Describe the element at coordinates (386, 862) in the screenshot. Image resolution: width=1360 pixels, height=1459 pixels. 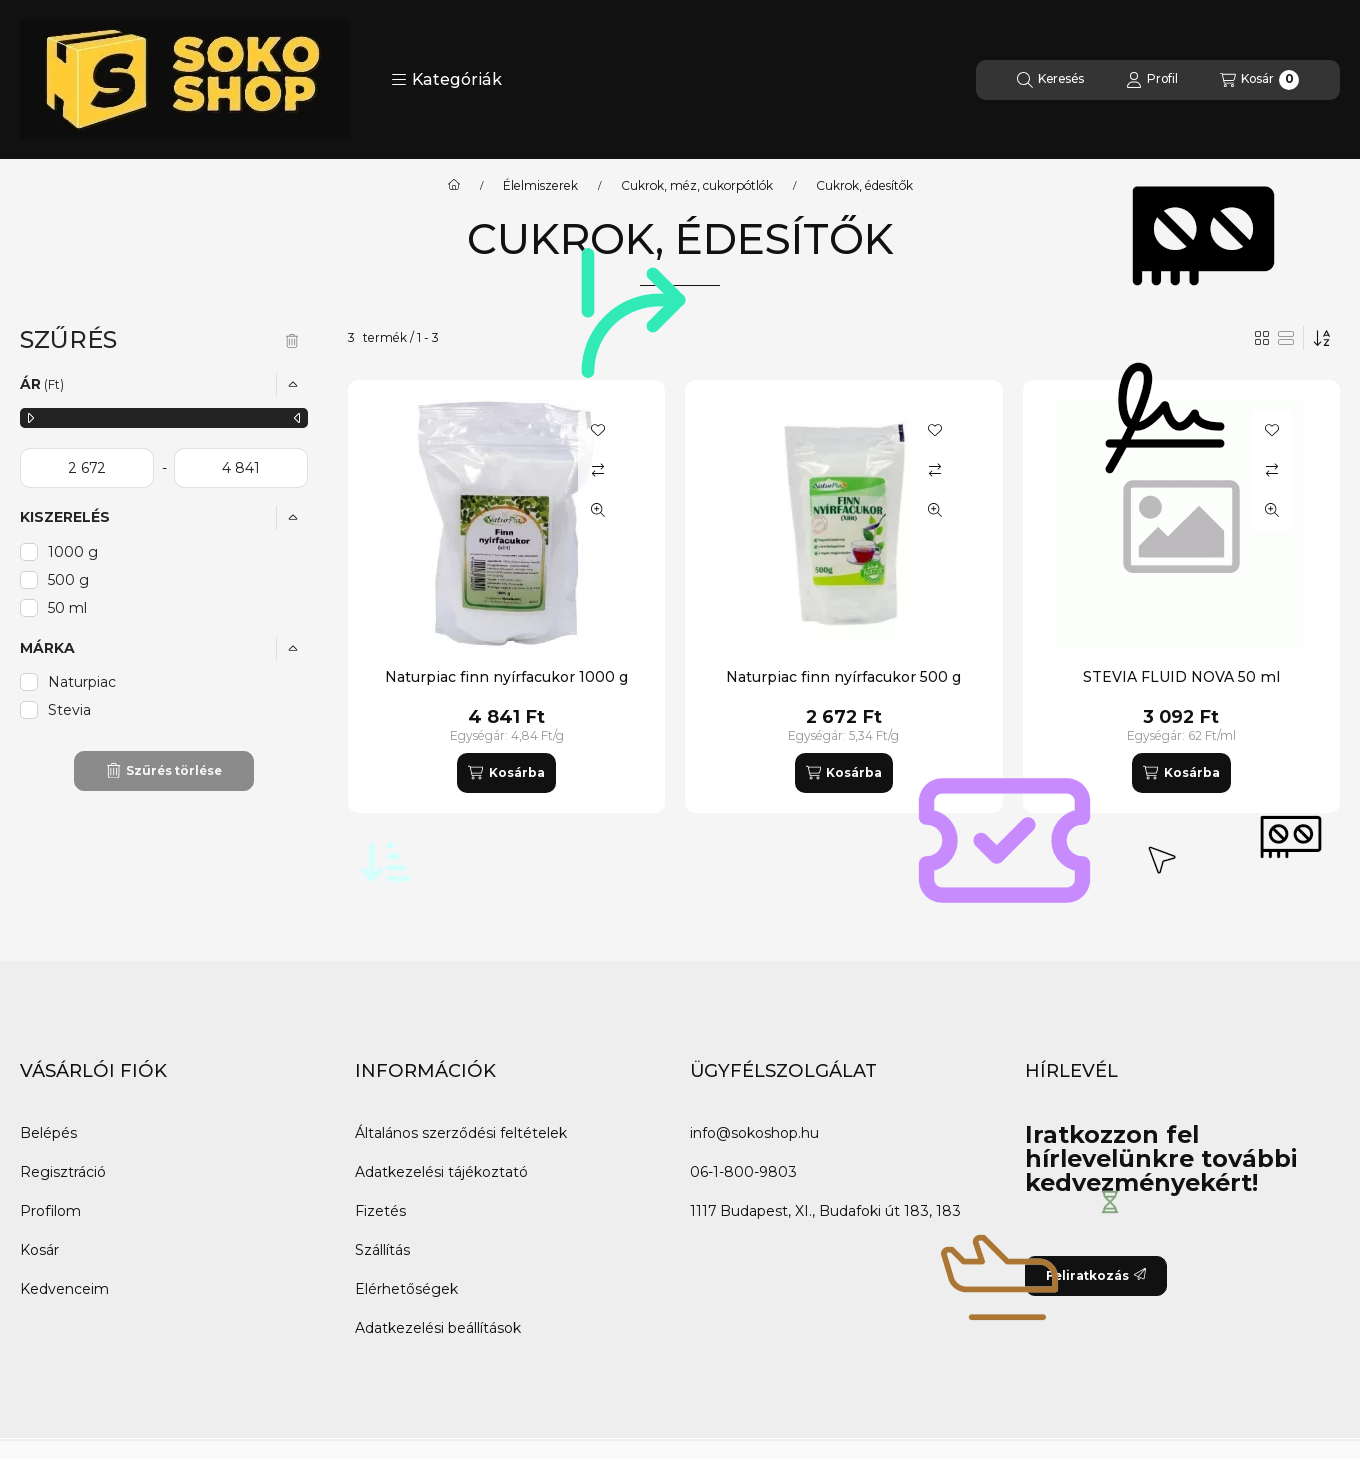
I see `sort items from smallest to largest` at that location.